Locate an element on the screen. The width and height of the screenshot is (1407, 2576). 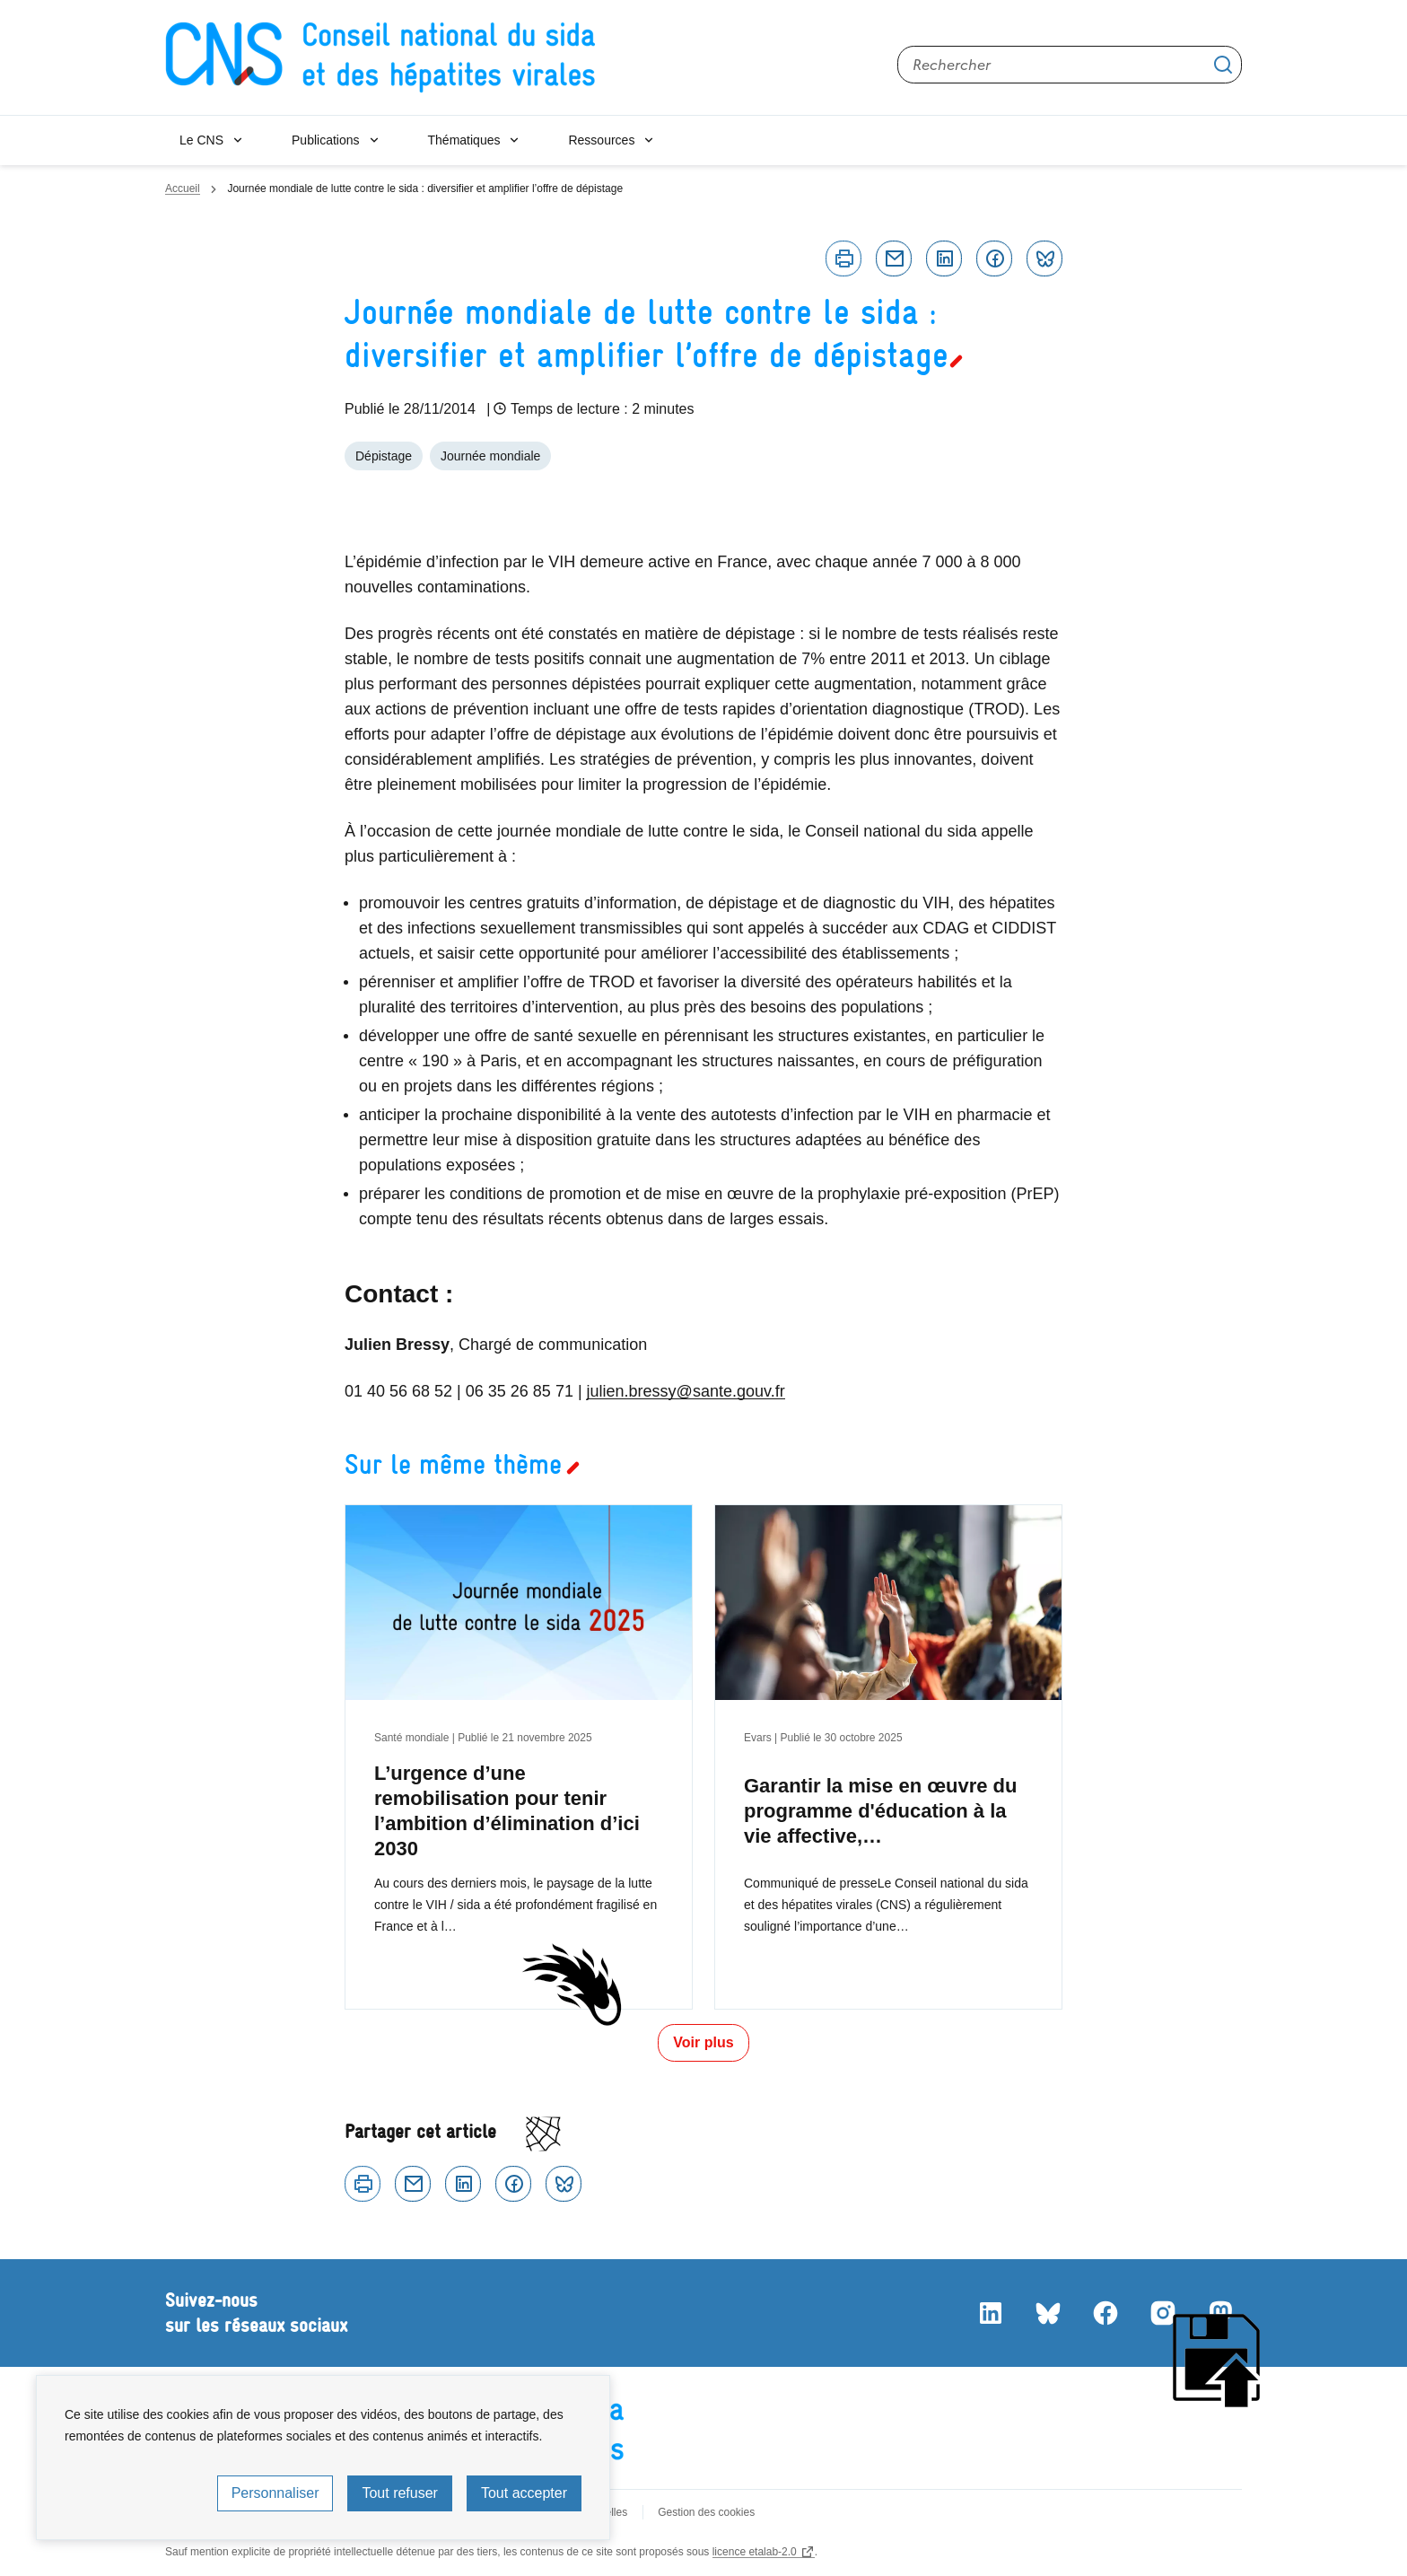
indicates an abandoned or inactive section is located at coordinates (543, 2134).